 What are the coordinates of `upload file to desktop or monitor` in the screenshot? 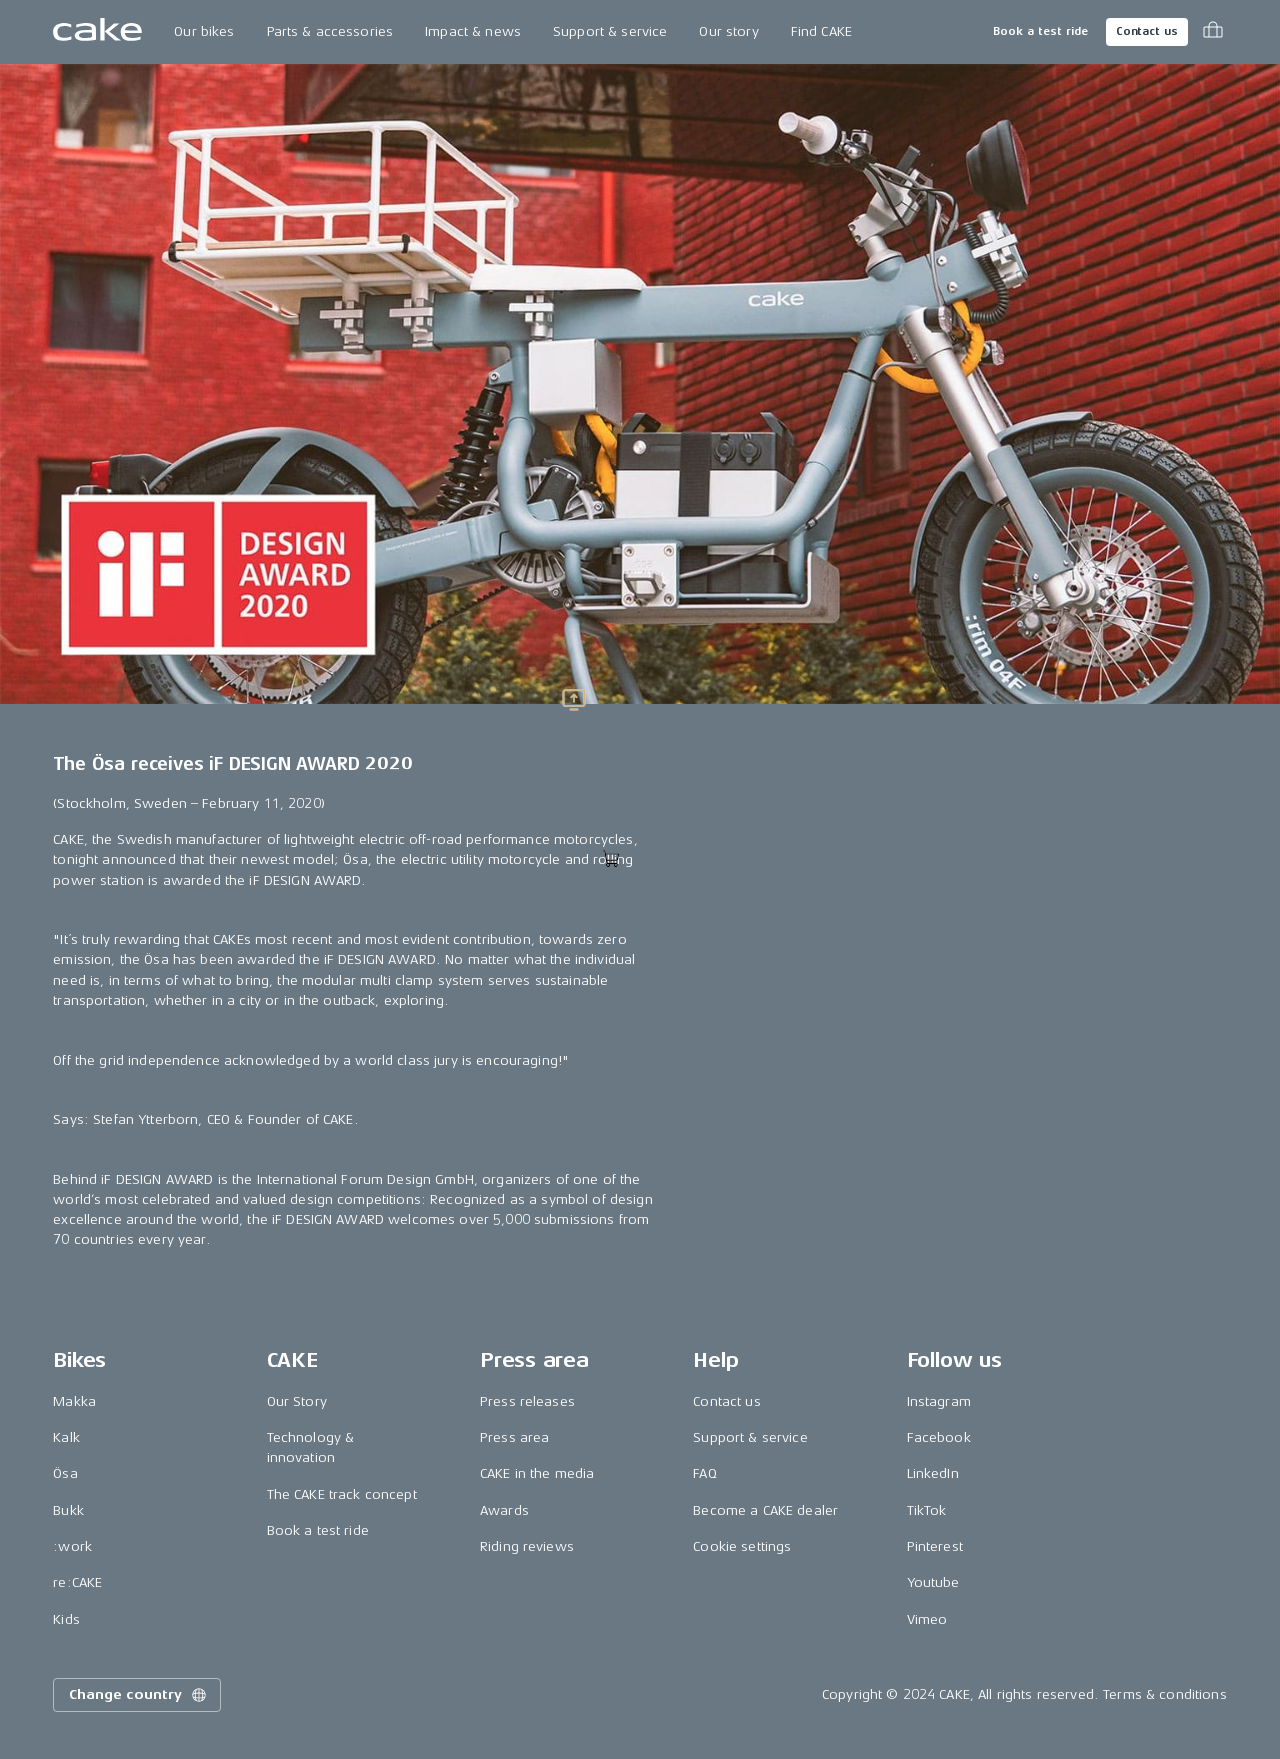 It's located at (574, 699).